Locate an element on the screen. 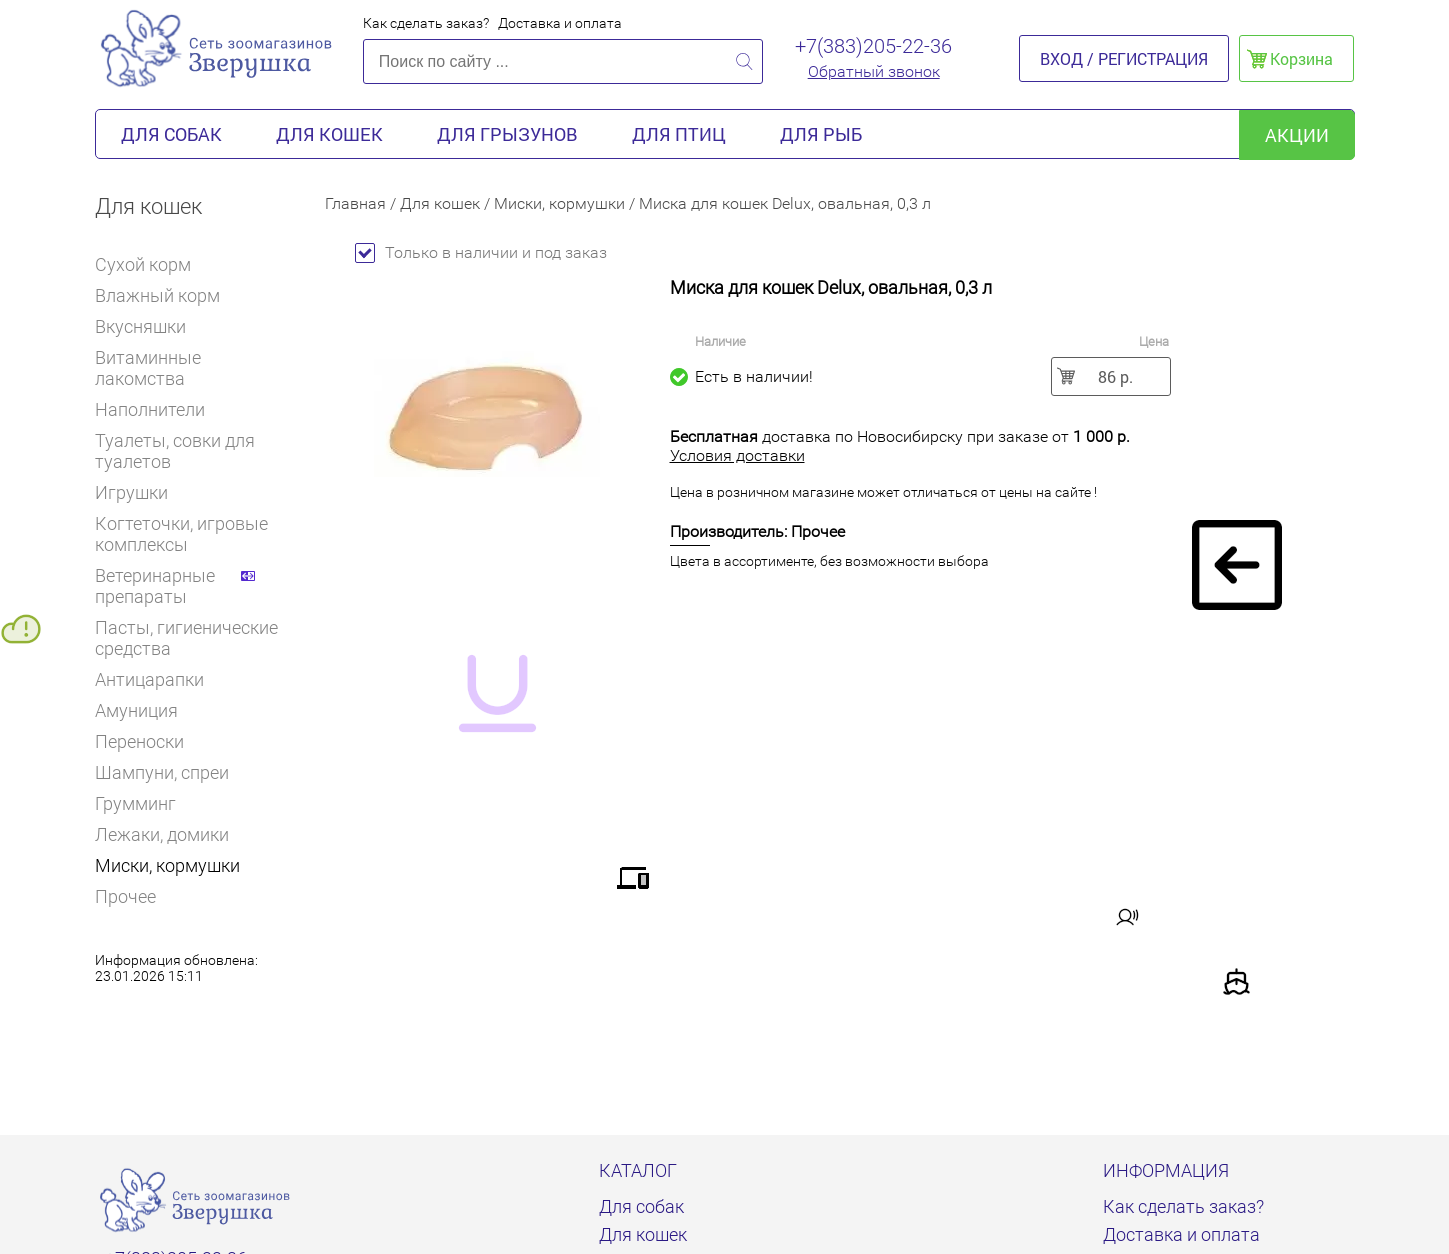 This screenshot has height=1254, width=1449. navigate back to the previous screen is located at coordinates (1237, 565).